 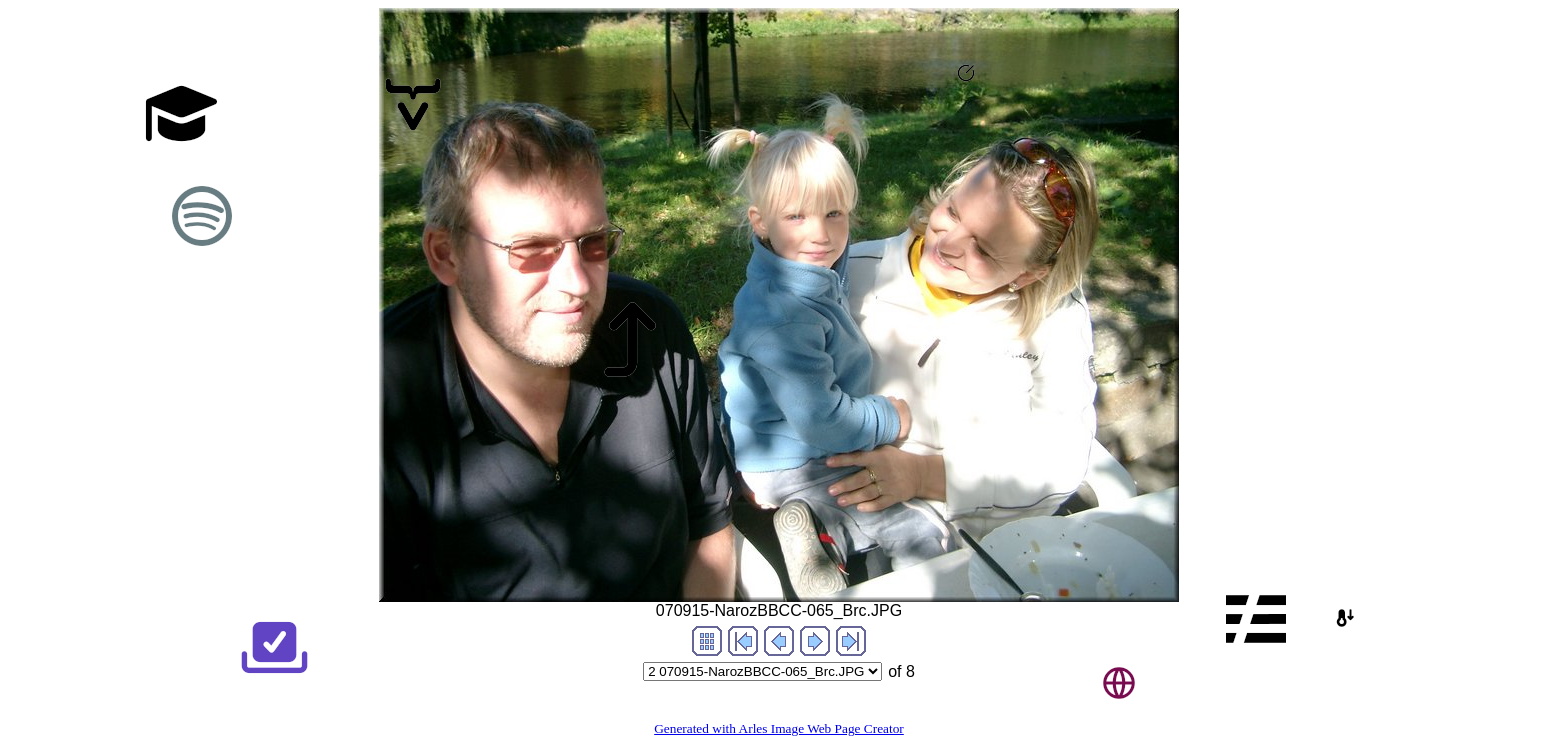 I want to click on open Spotify, so click(x=202, y=216).